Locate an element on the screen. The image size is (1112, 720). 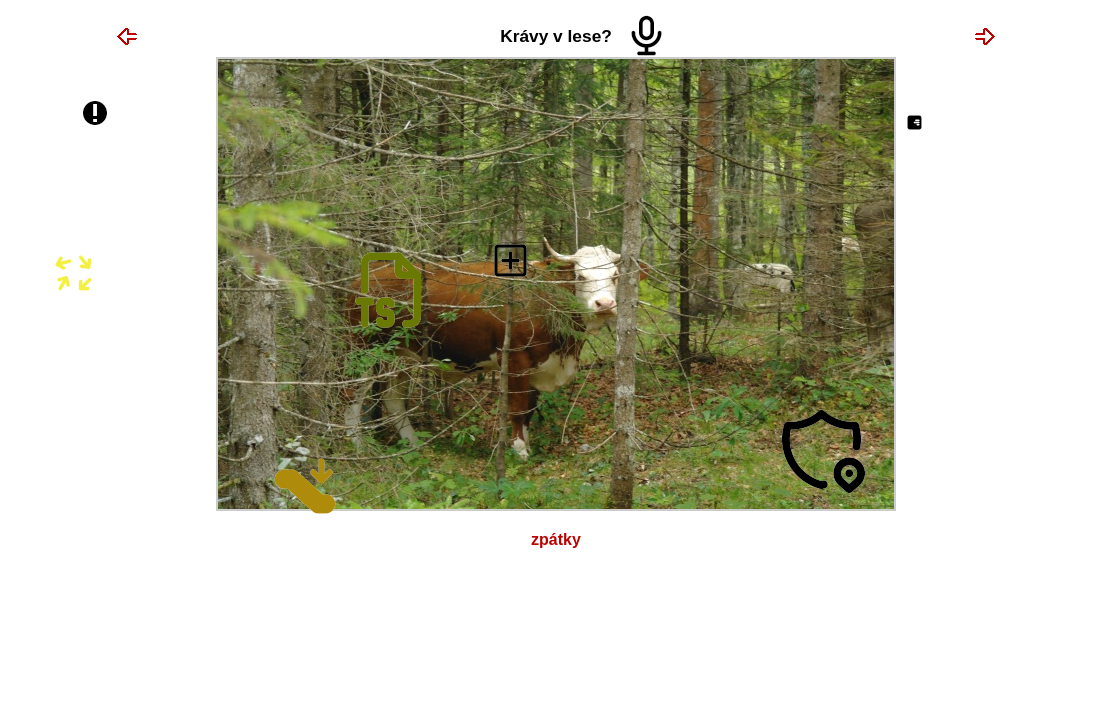
indicates a TypeScript file is located at coordinates (391, 290).